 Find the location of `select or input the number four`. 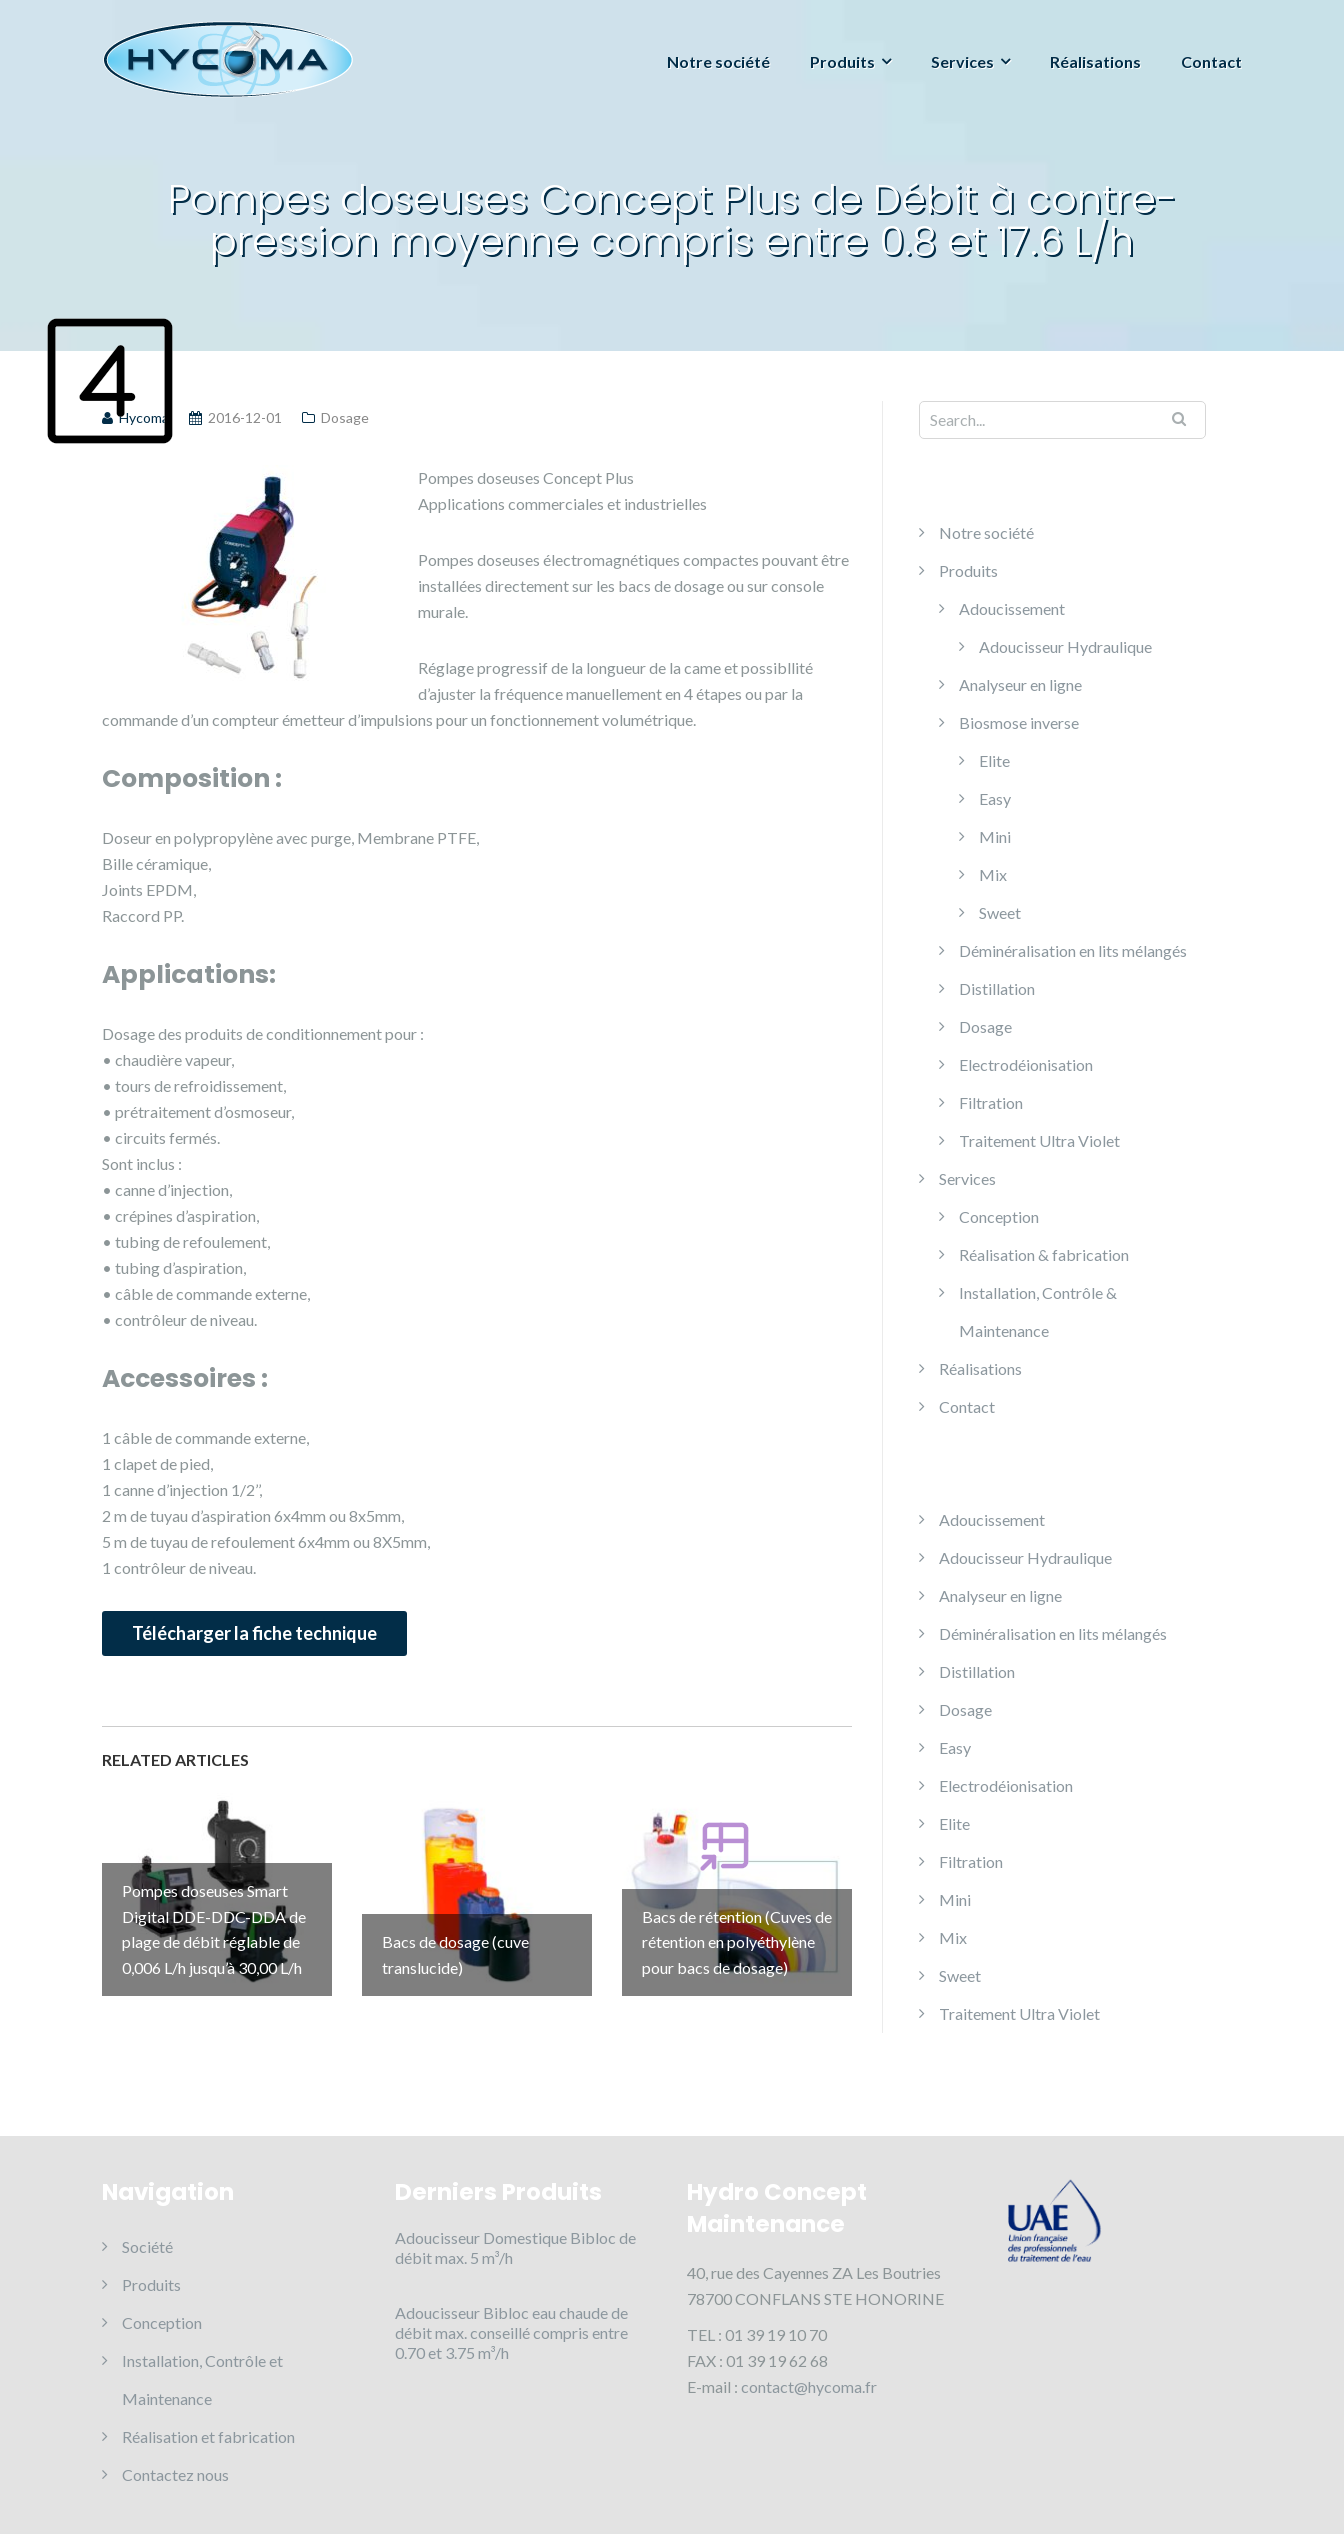

select or input the number four is located at coordinates (110, 381).